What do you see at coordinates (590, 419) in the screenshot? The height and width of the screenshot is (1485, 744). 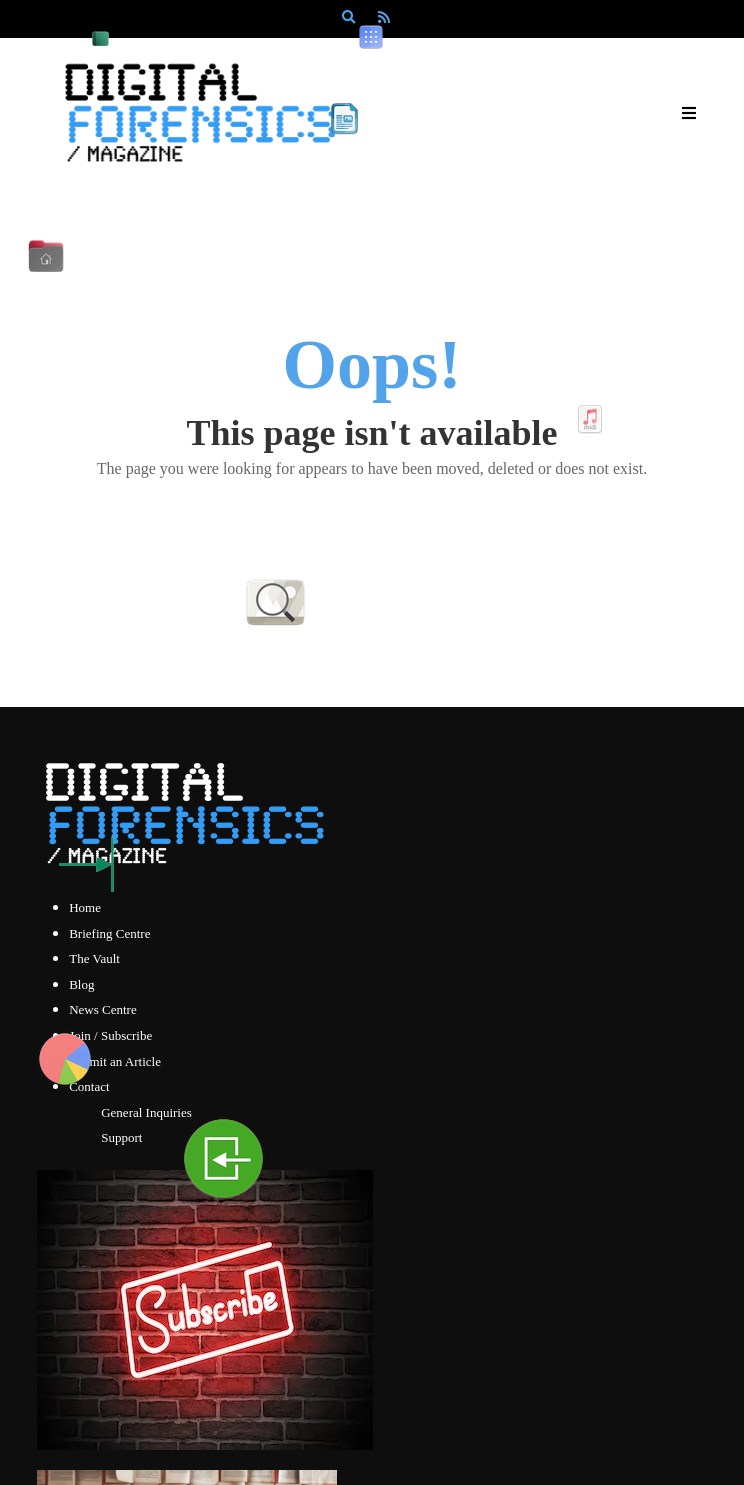 I see `a midi audio file` at bounding box center [590, 419].